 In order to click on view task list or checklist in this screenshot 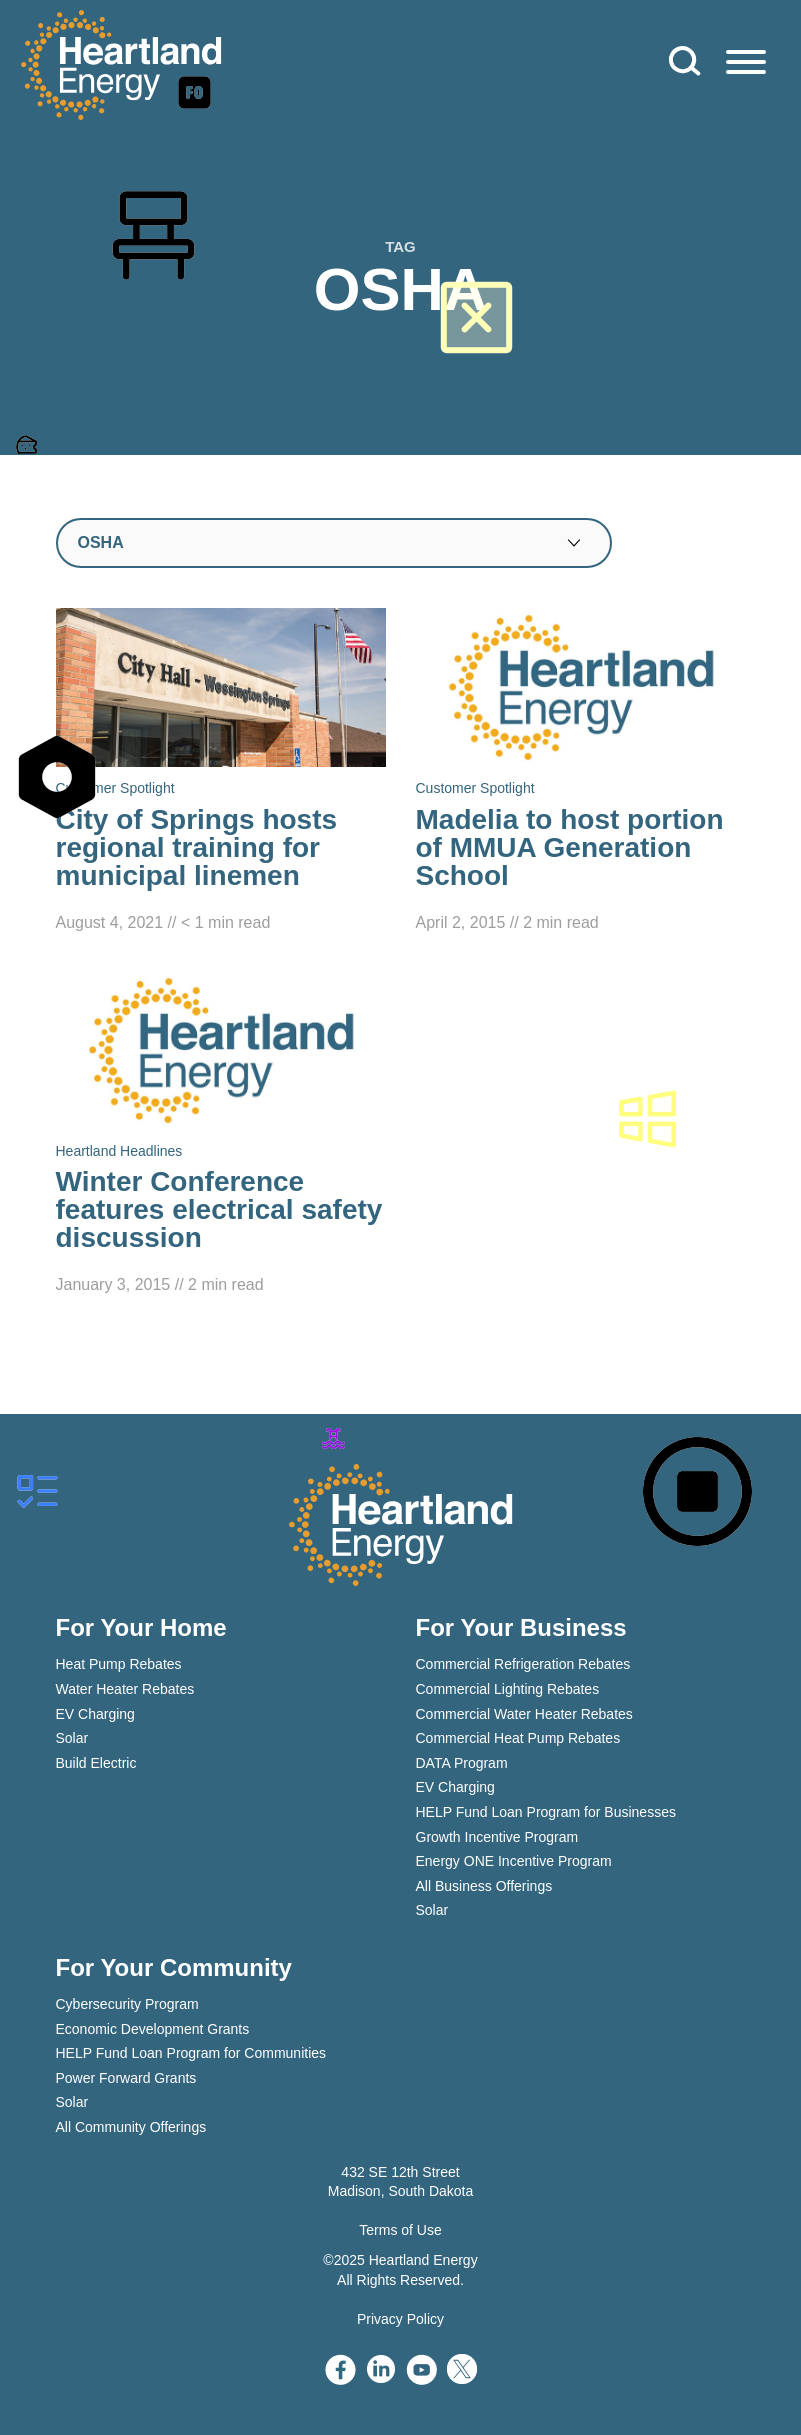, I will do `click(37, 1490)`.